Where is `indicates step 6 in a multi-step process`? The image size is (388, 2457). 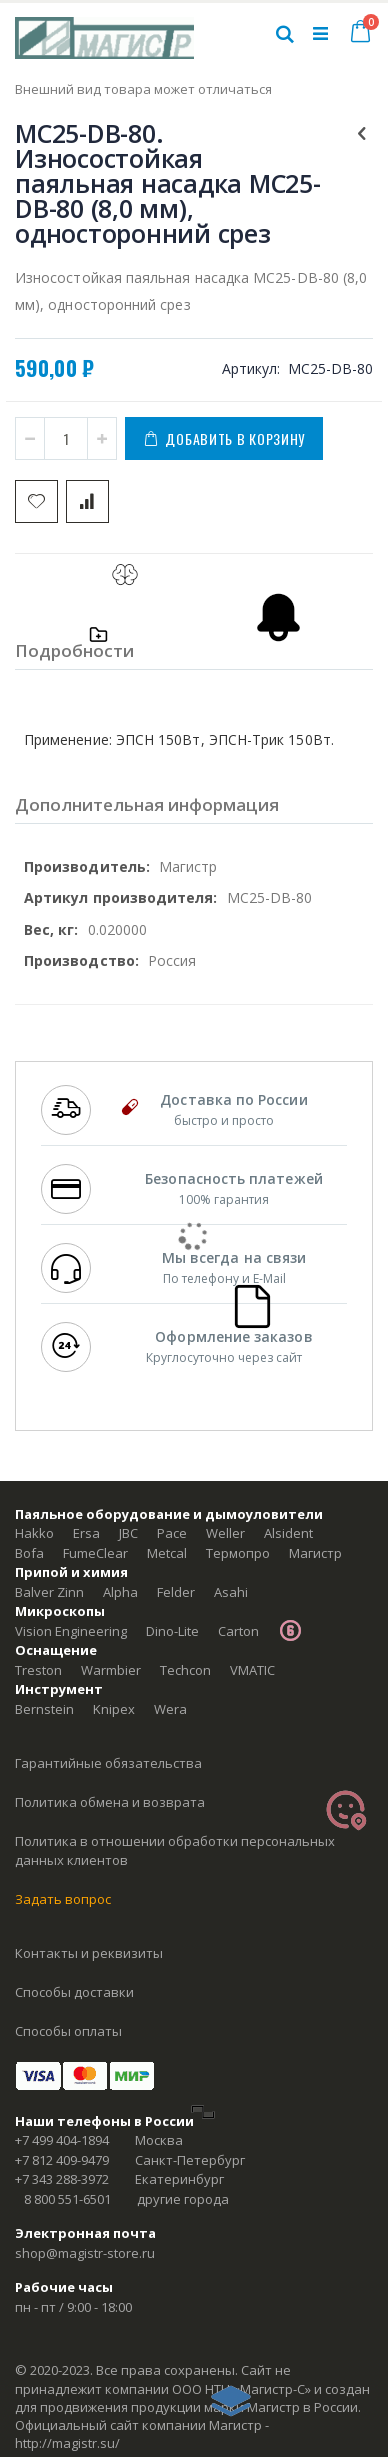 indicates step 6 in a multi-step process is located at coordinates (290, 1630).